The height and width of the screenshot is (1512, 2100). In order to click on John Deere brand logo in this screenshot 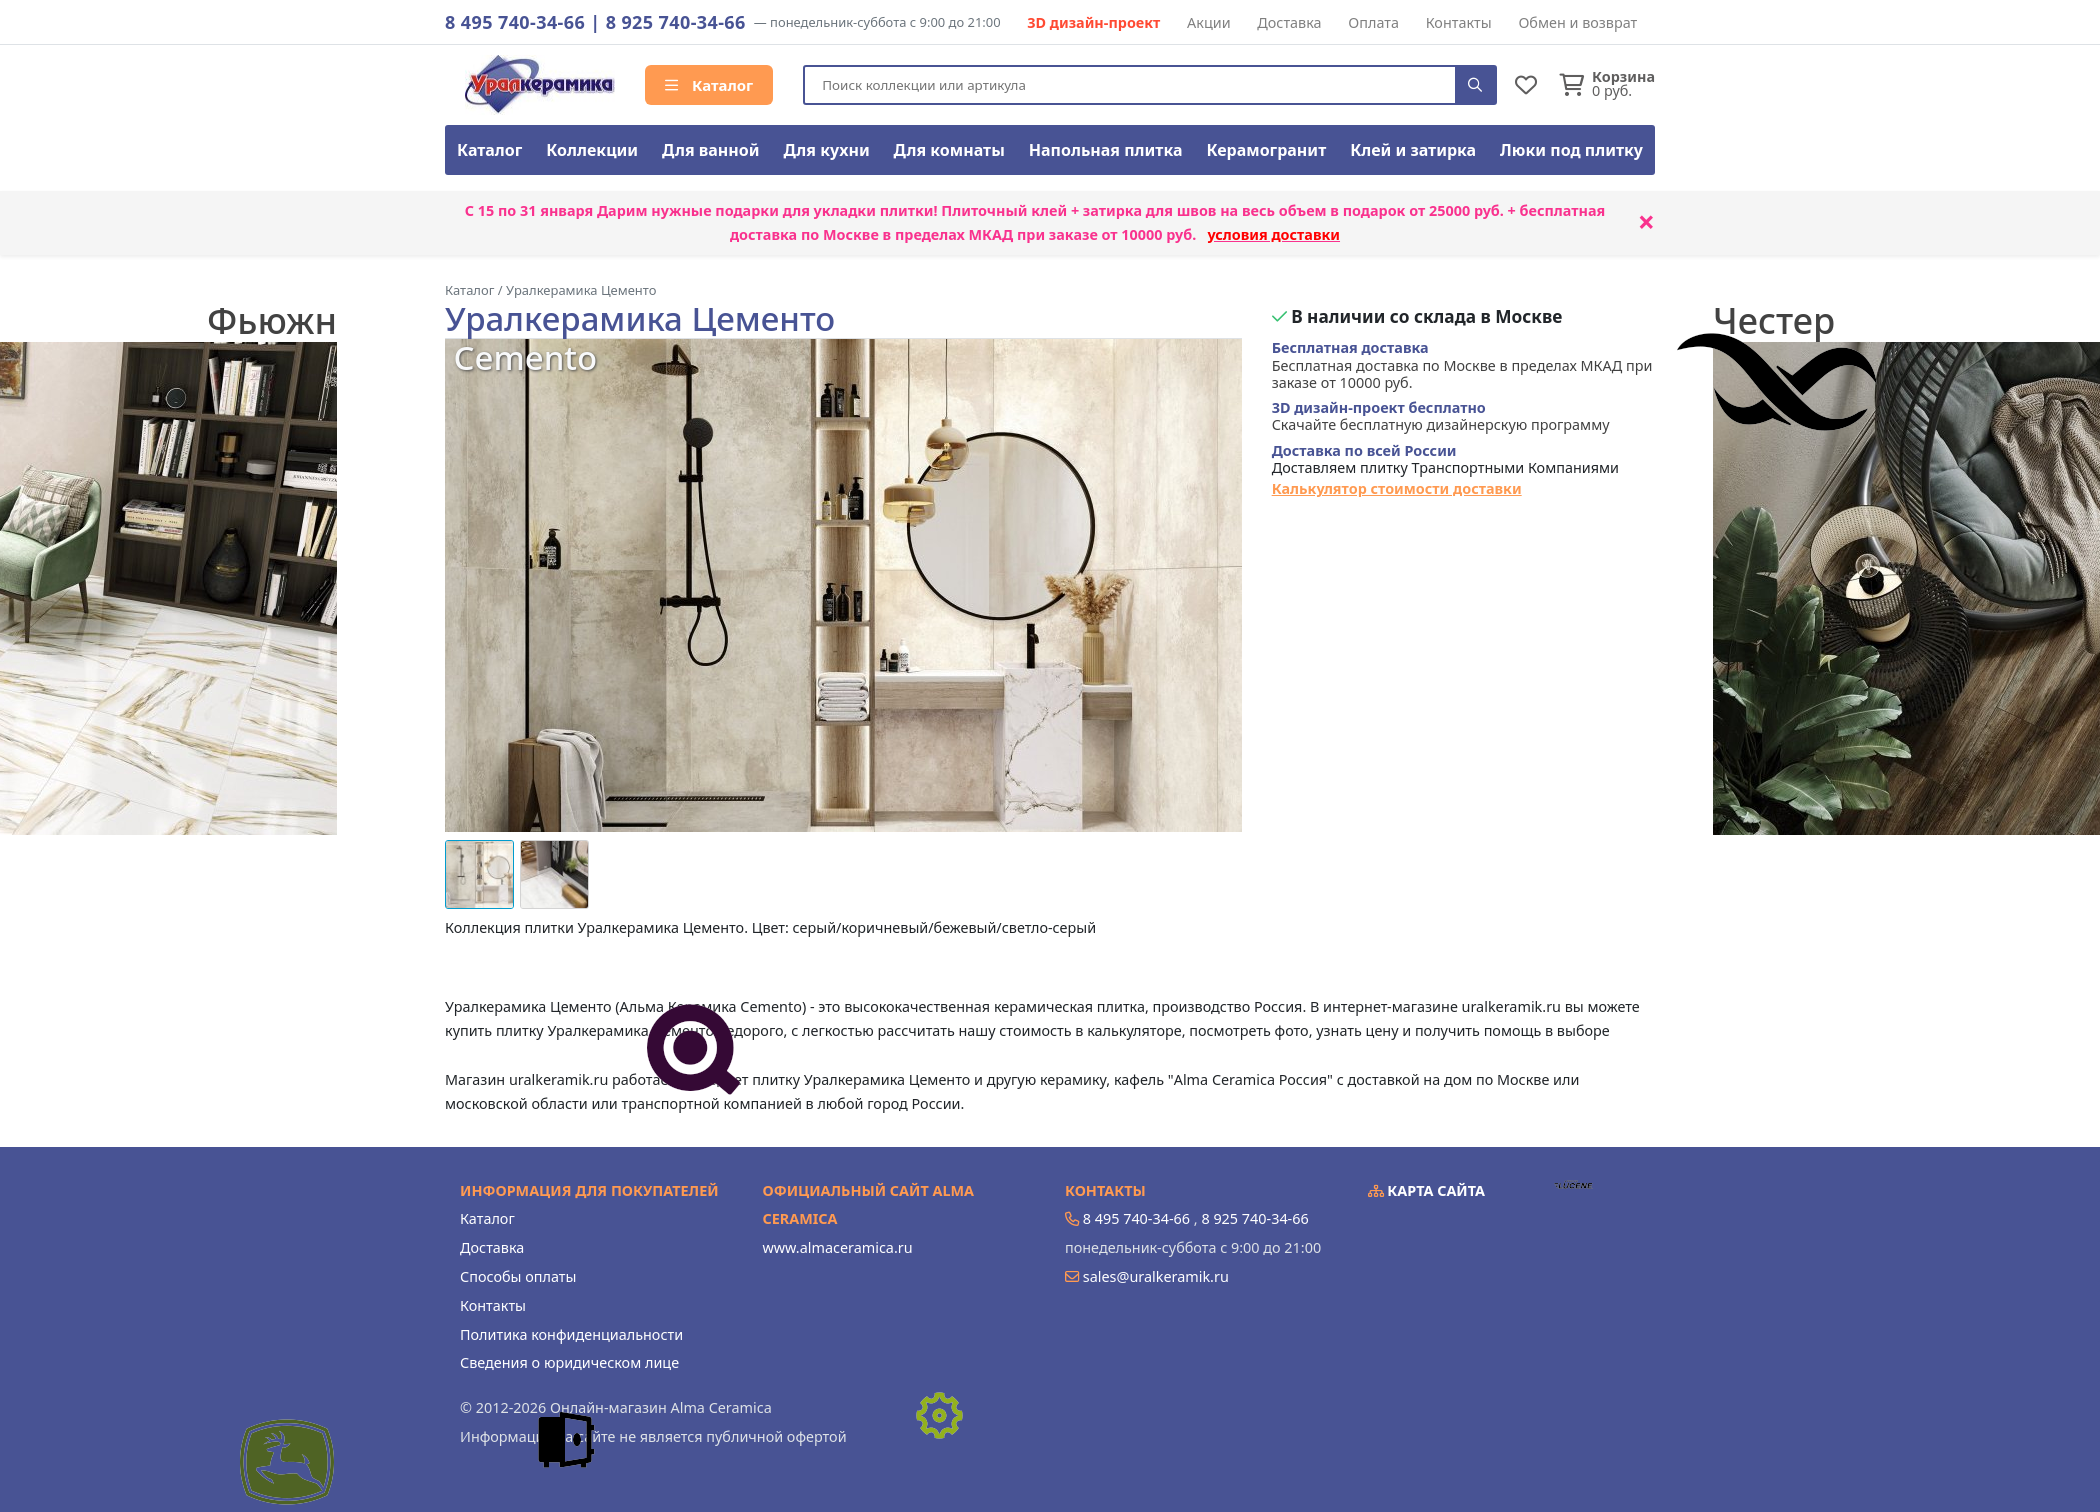, I will do `click(287, 1462)`.